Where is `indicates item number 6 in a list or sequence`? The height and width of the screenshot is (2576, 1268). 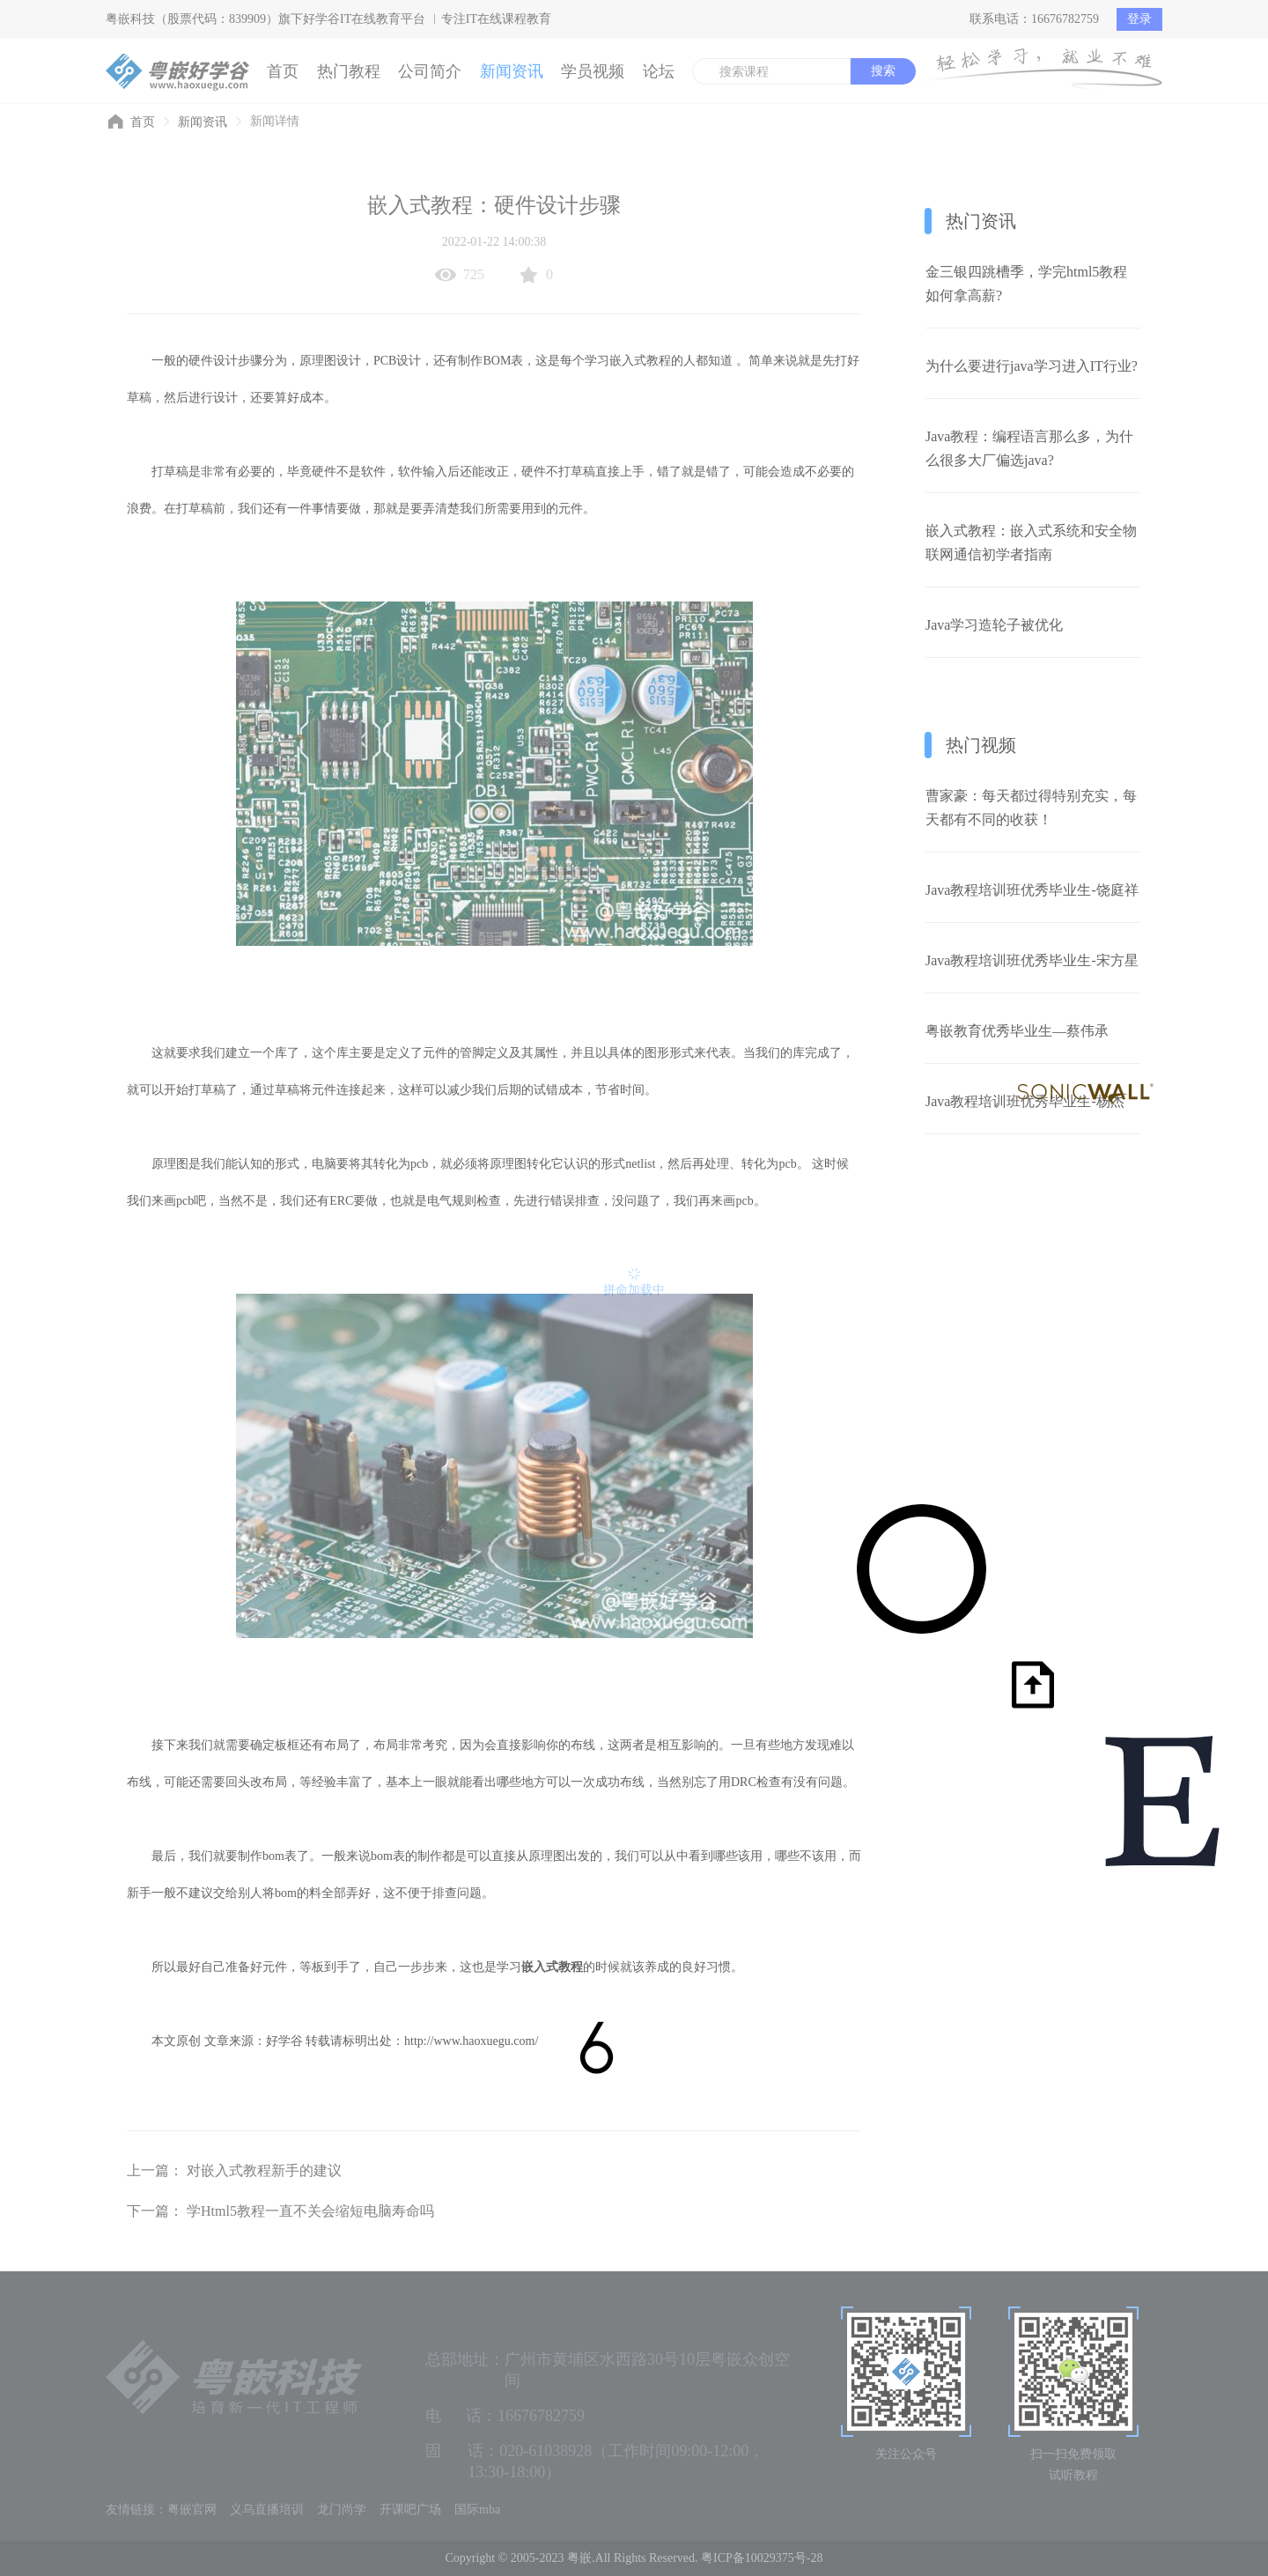 indicates item number 6 in a list or sequence is located at coordinates (596, 2047).